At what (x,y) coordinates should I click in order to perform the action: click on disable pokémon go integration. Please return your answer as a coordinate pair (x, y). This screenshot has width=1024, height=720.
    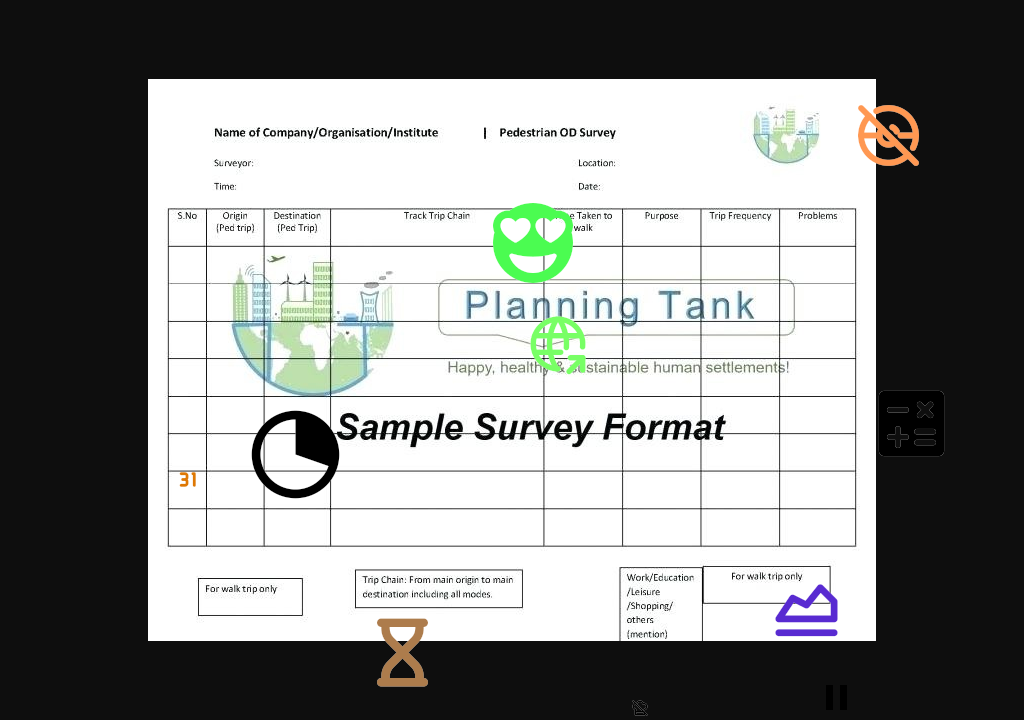
    Looking at the image, I should click on (888, 135).